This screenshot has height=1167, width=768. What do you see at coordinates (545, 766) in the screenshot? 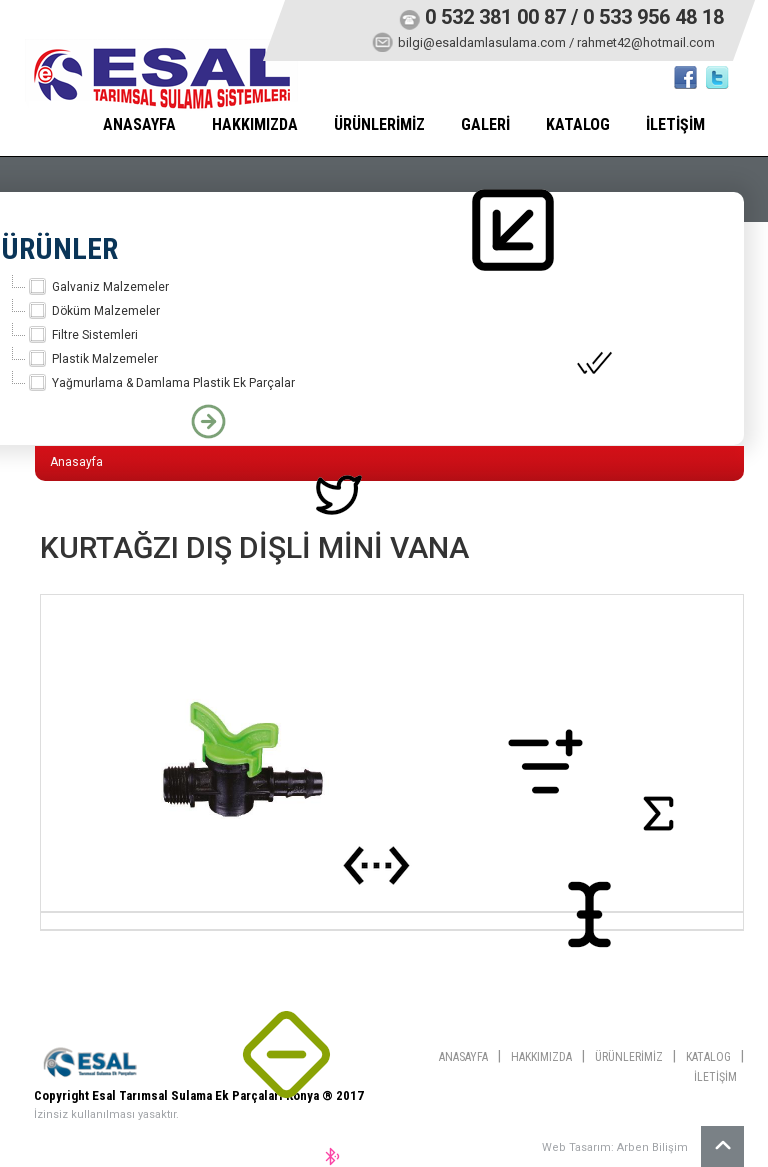
I see `add a new filter to the list` at bounding box center [545, 766].